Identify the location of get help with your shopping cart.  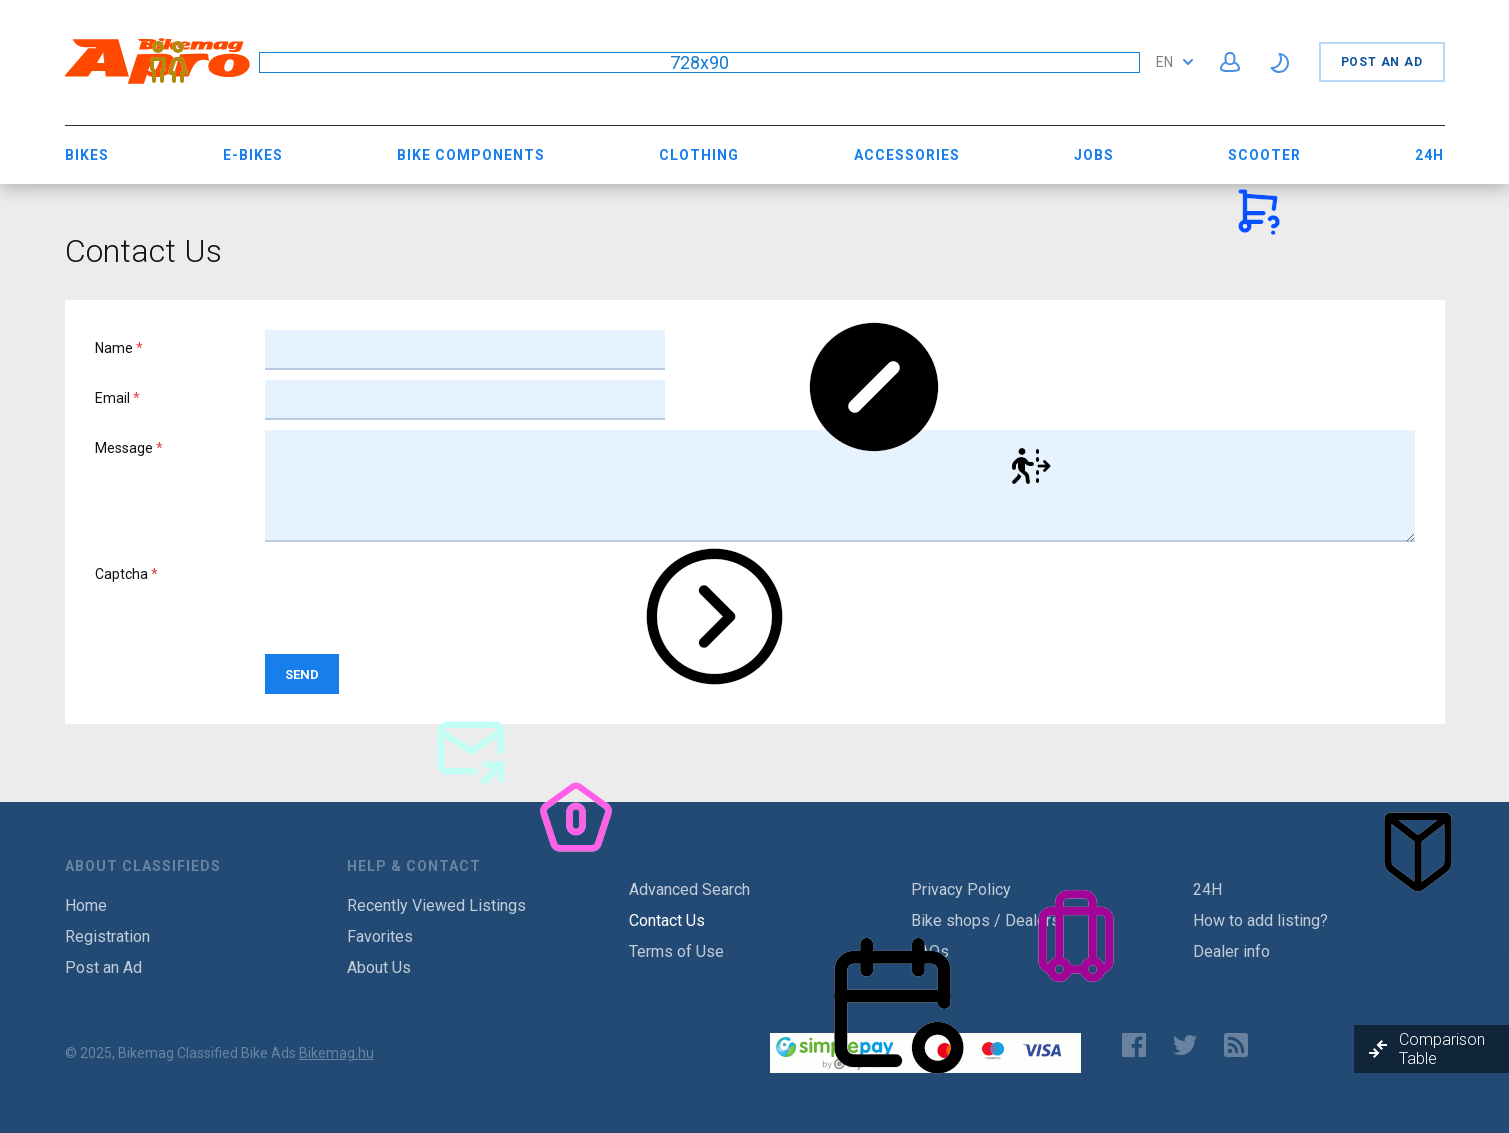
(1258, 211).